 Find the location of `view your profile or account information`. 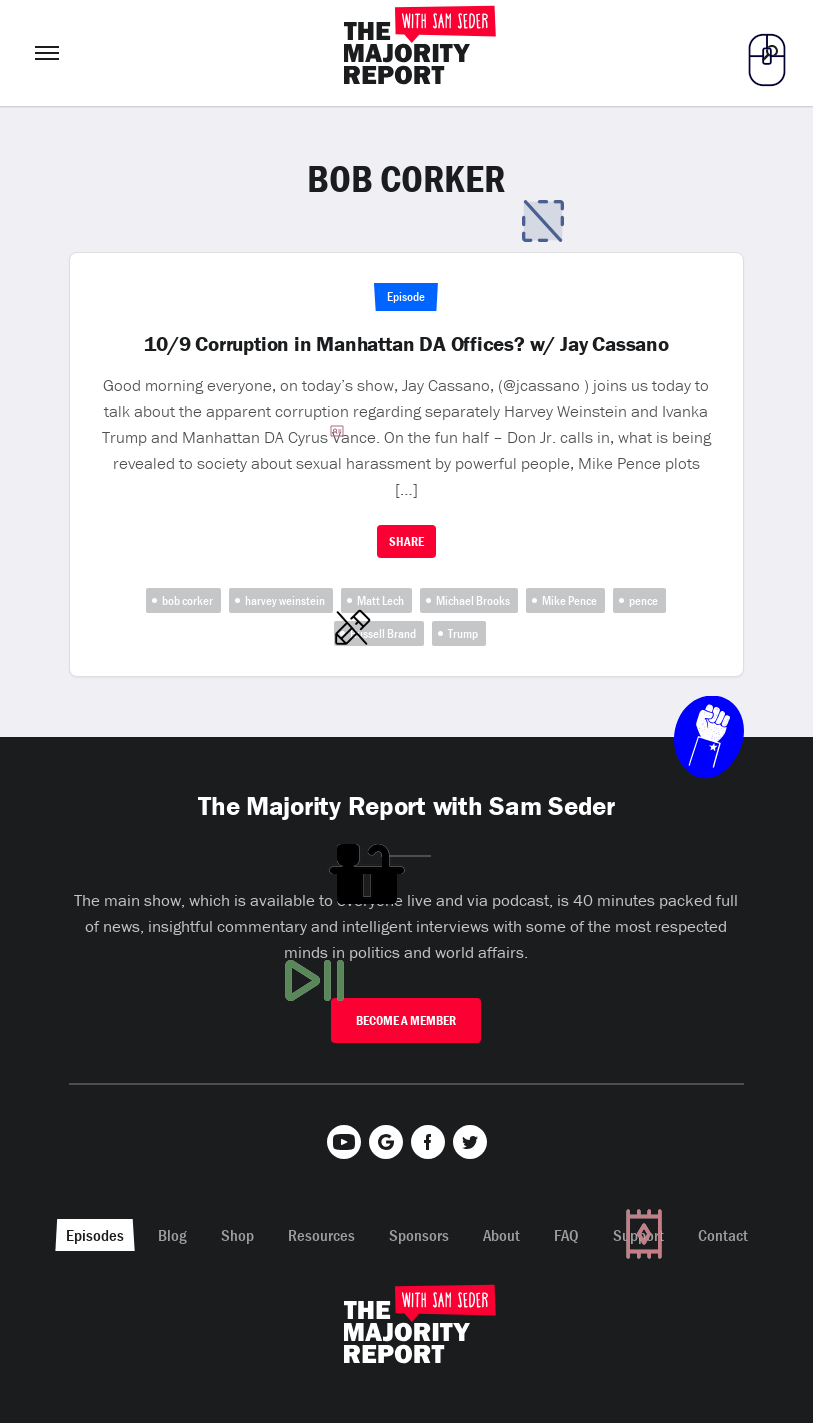

view your profile or account information is located at coordinates (337, 431).